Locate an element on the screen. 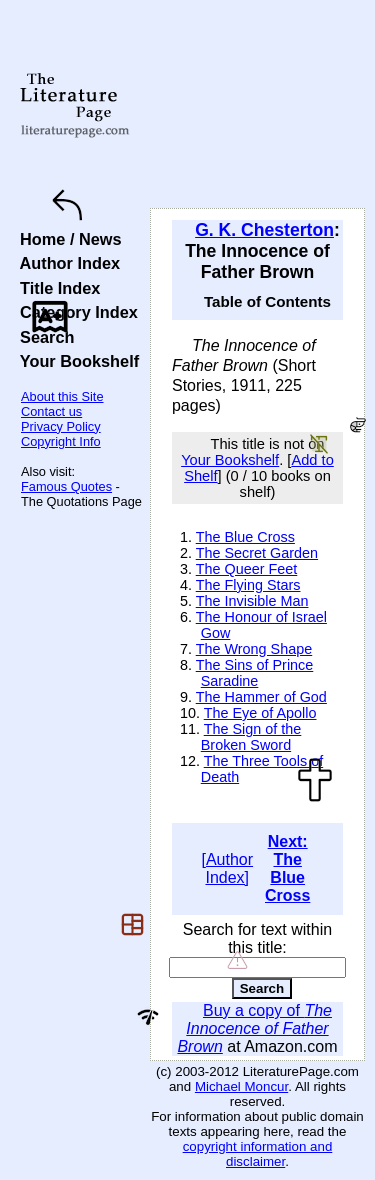 This screenshot has width=375, height=1180. disable text formatting is located at coordinates (319, 444).